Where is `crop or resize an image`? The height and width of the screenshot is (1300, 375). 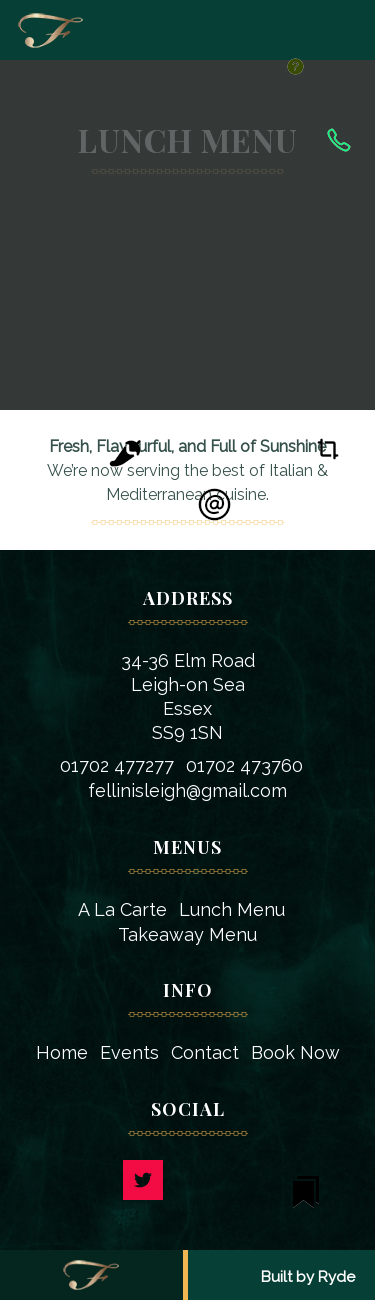
crop or resize an image is located at coordinates (328, 449).